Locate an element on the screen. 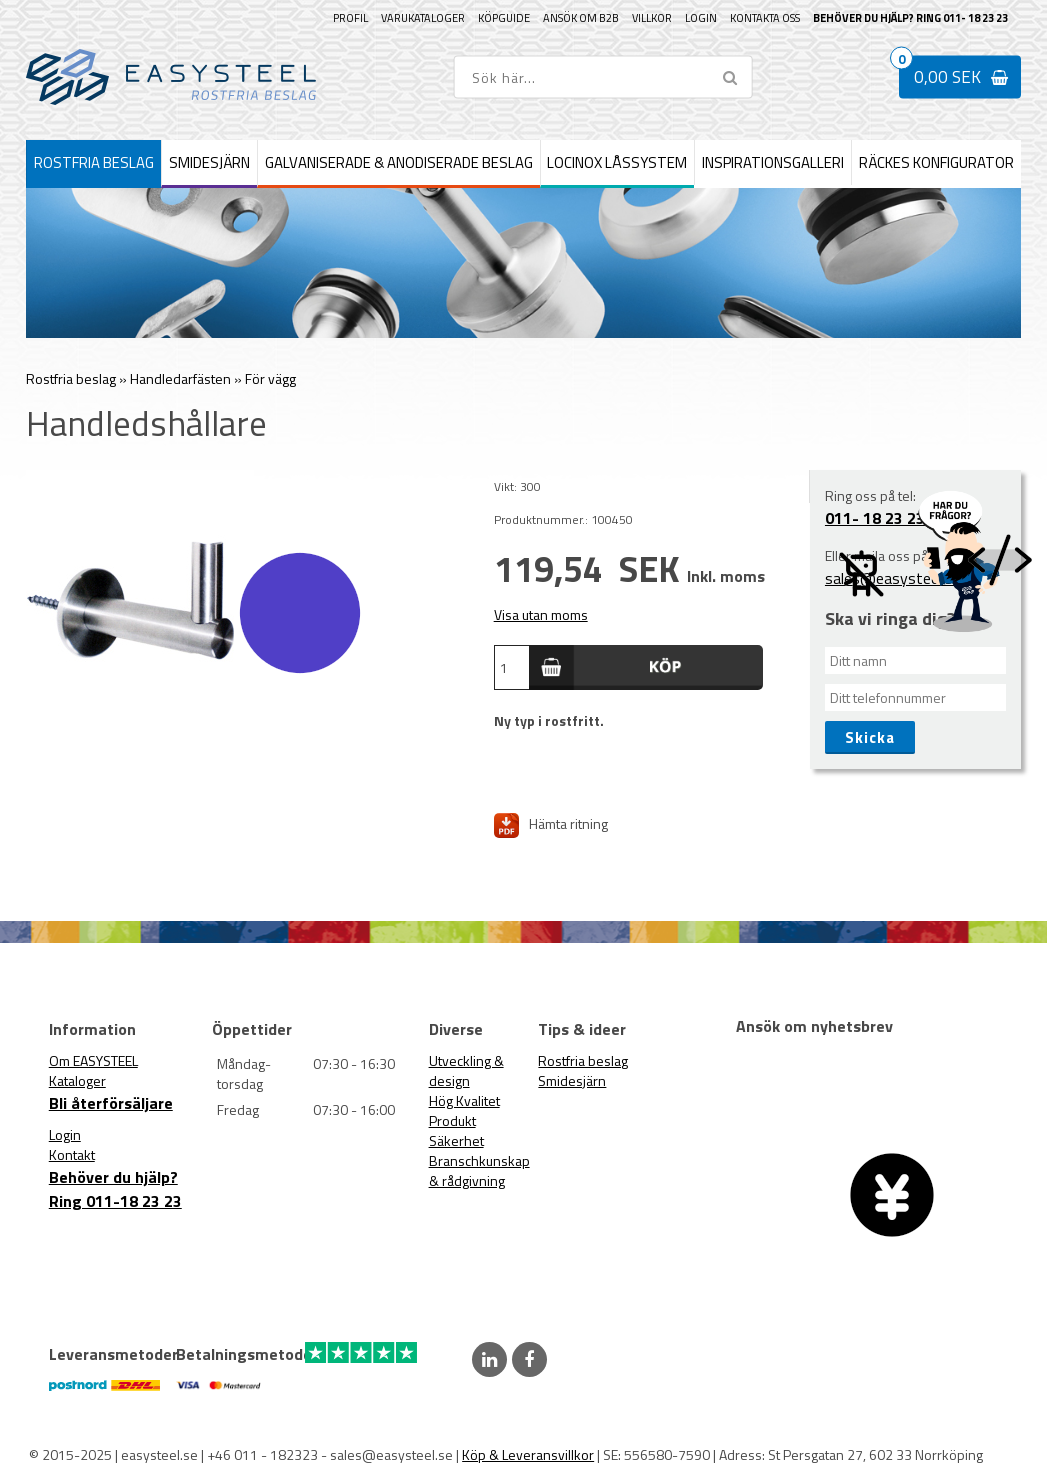  disable bot or automated features is located at coordinates (861, 574).